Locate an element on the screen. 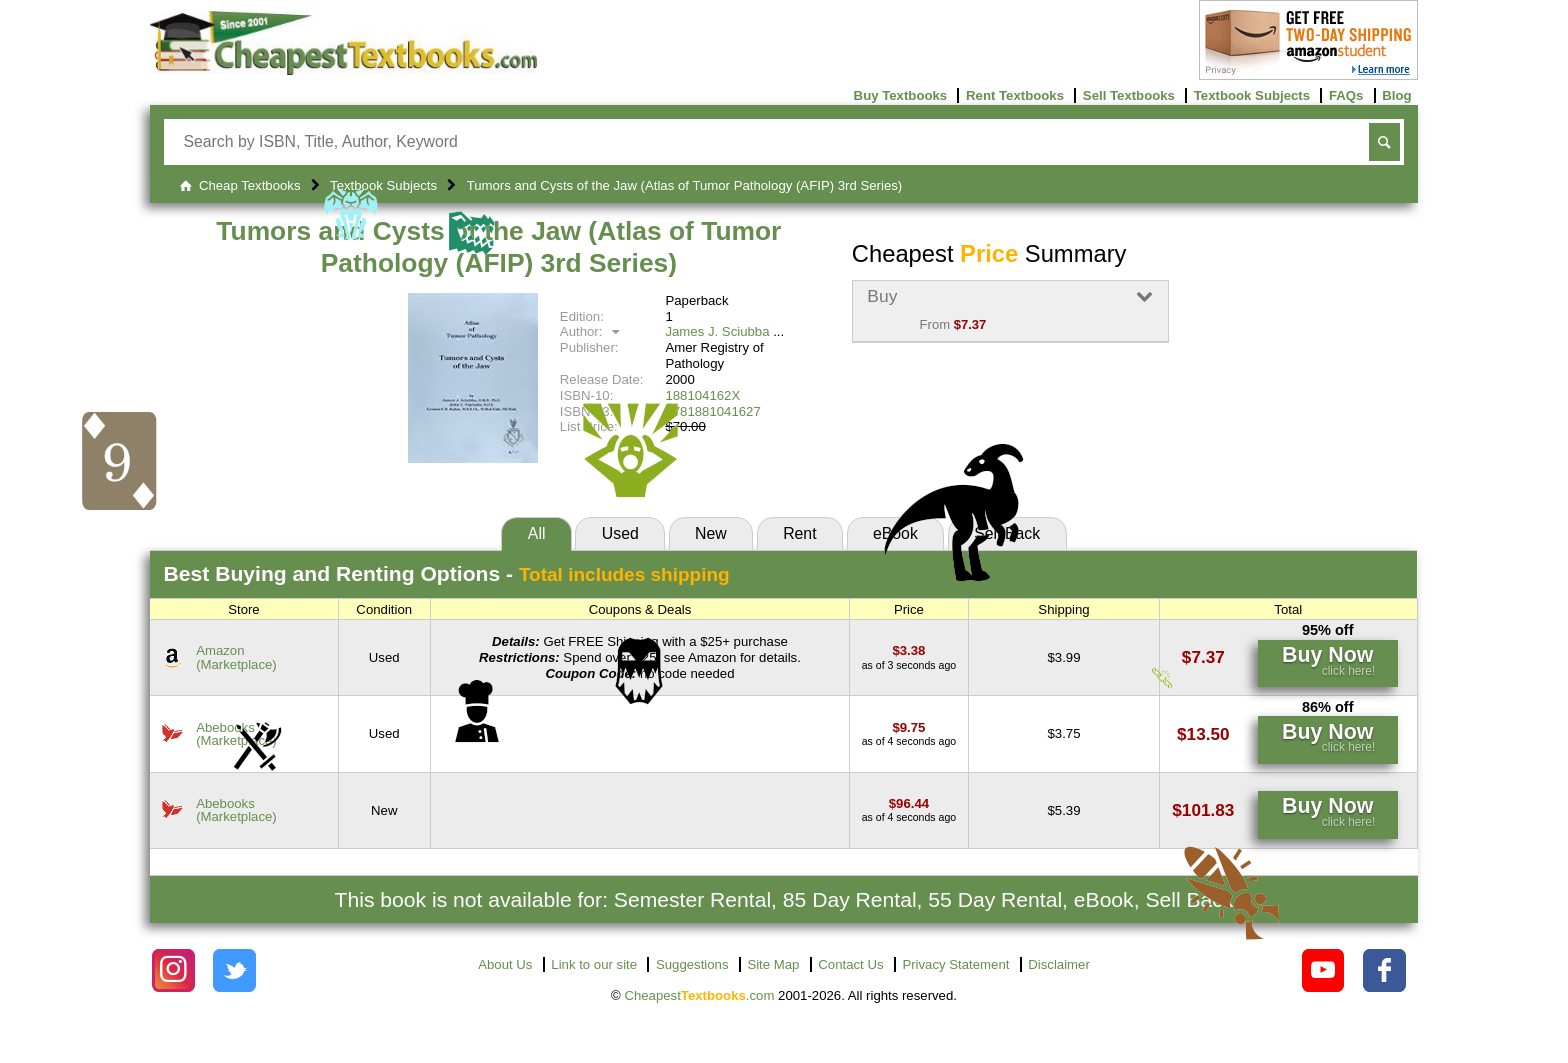 This screenshot has width=1568, height=1063. nine of diamonds playing card is located at coordinates (119, 461).